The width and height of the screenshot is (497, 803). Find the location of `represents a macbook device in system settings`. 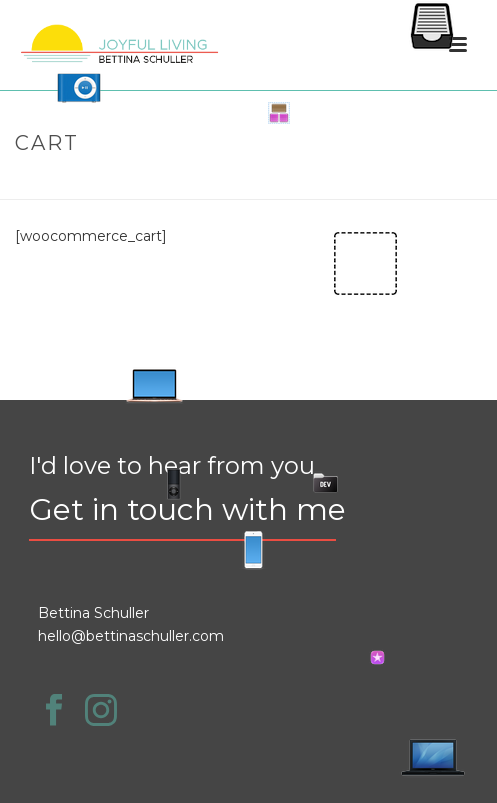

represents a macbook device in system settings is located at coordinates (433, 755).